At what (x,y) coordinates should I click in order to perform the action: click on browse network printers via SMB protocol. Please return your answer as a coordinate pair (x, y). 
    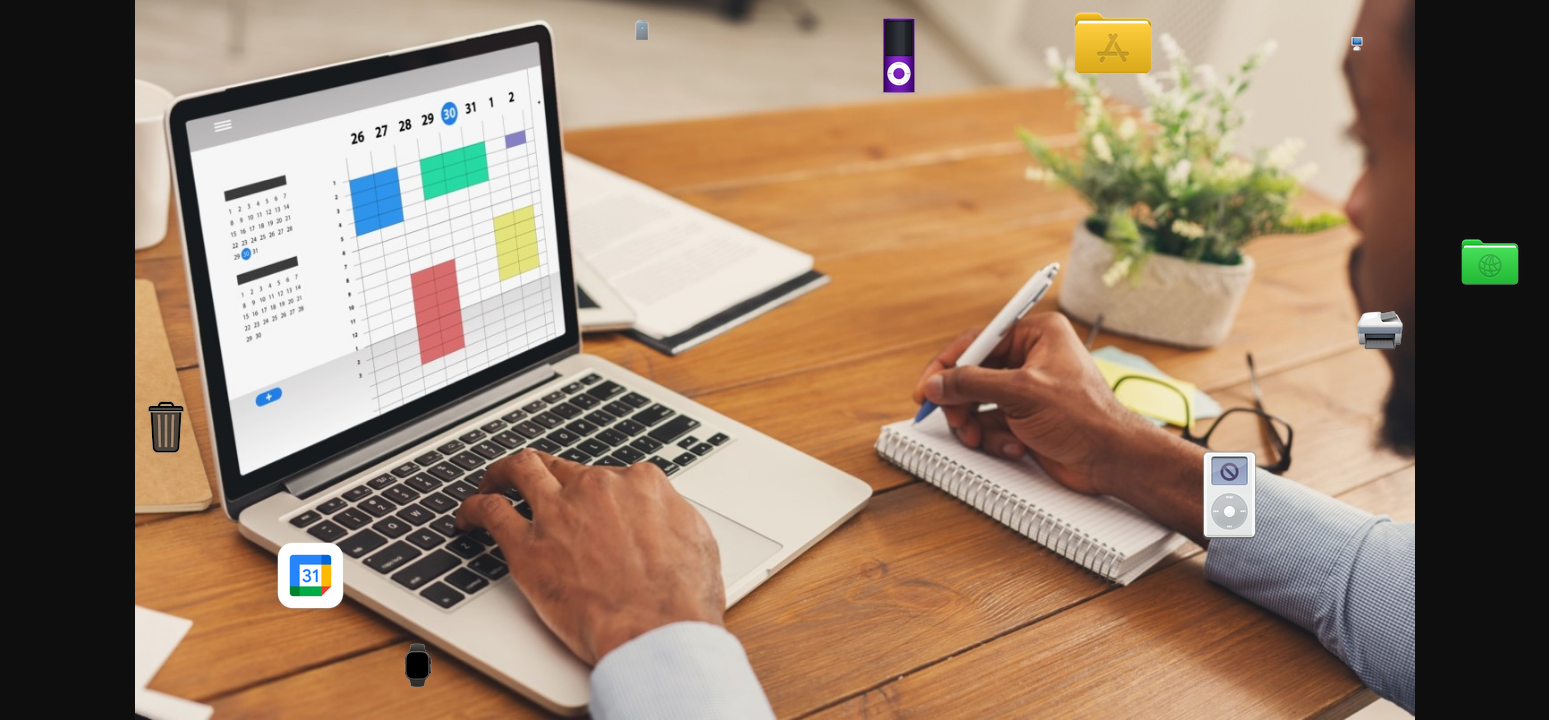
    Looking at the image, I should click on (1380, 330).